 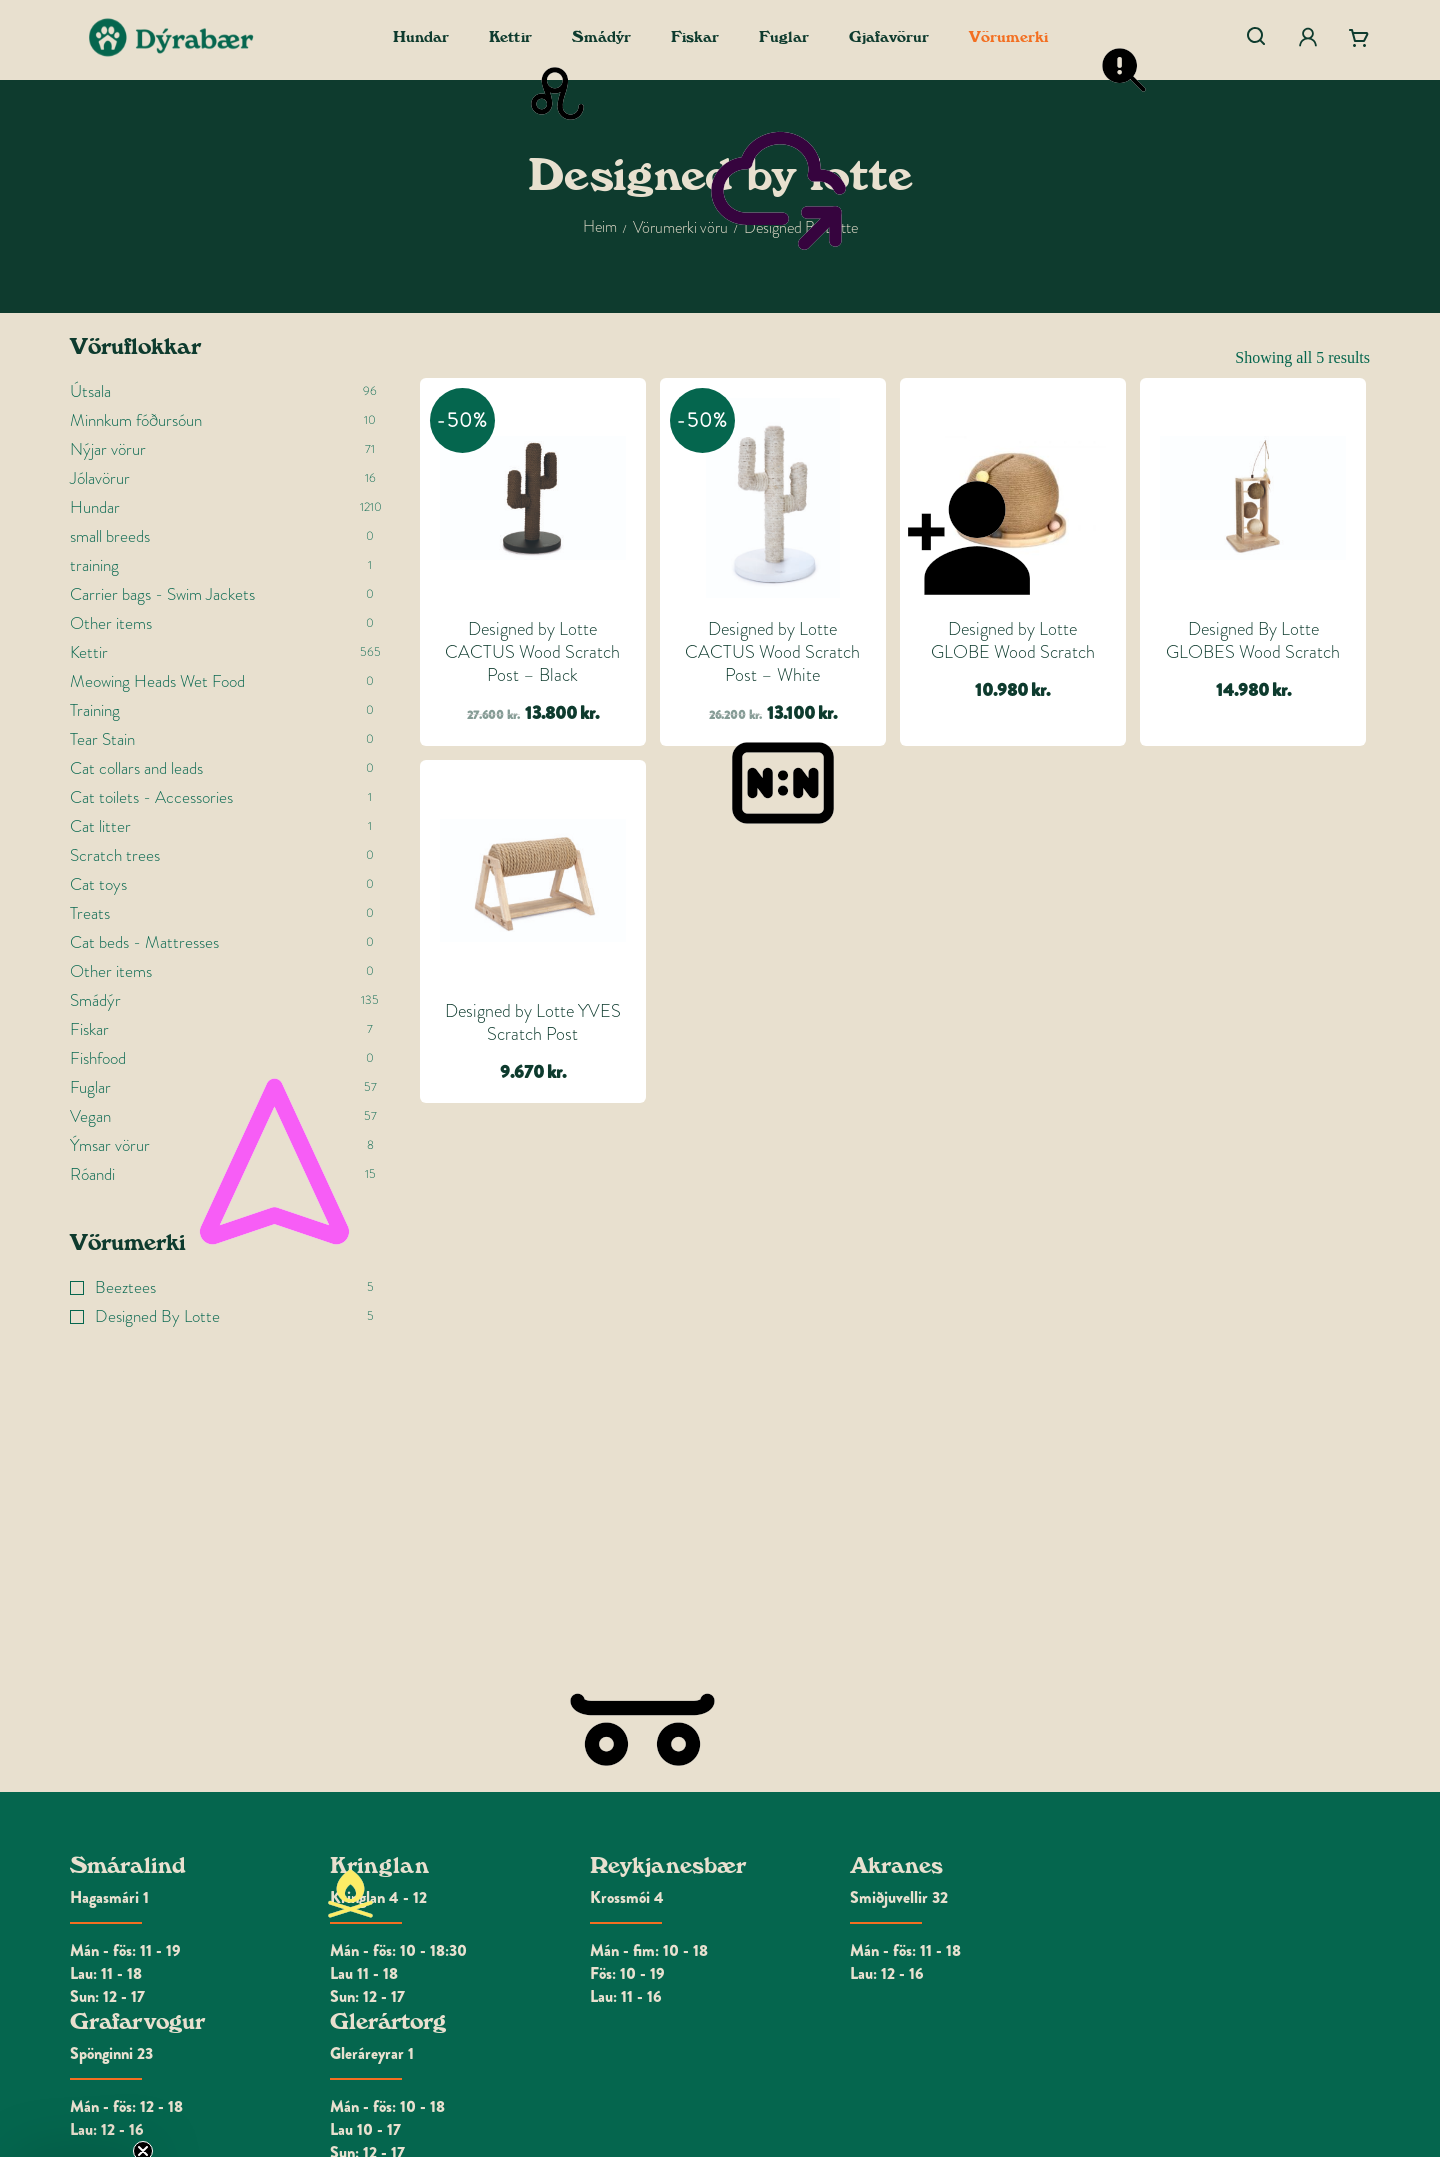 I want to click on access outdoor or camping-related features, so click(x=350, y=1893).